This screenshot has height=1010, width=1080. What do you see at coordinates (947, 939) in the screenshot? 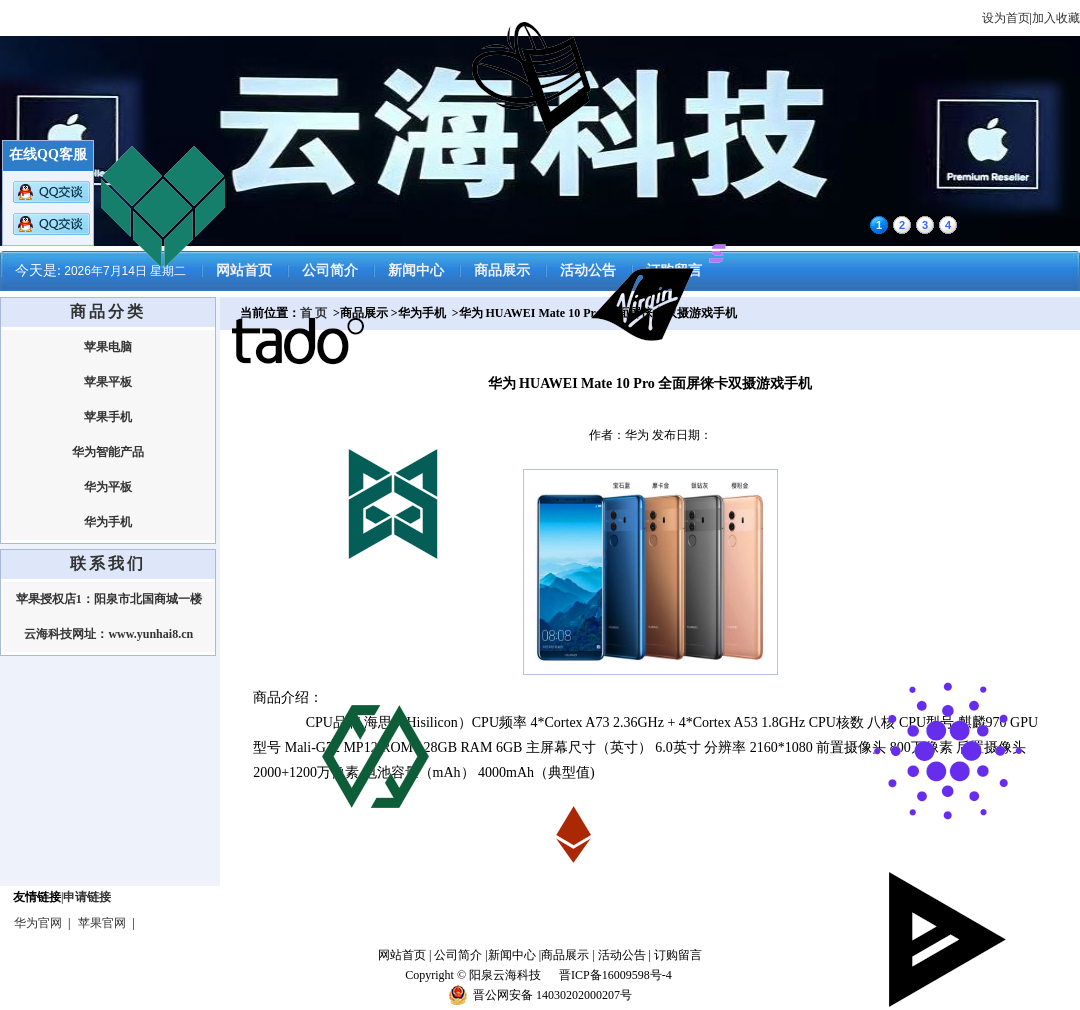
I see `open asciinema terminal recording player` at bounding box center [947, 939].